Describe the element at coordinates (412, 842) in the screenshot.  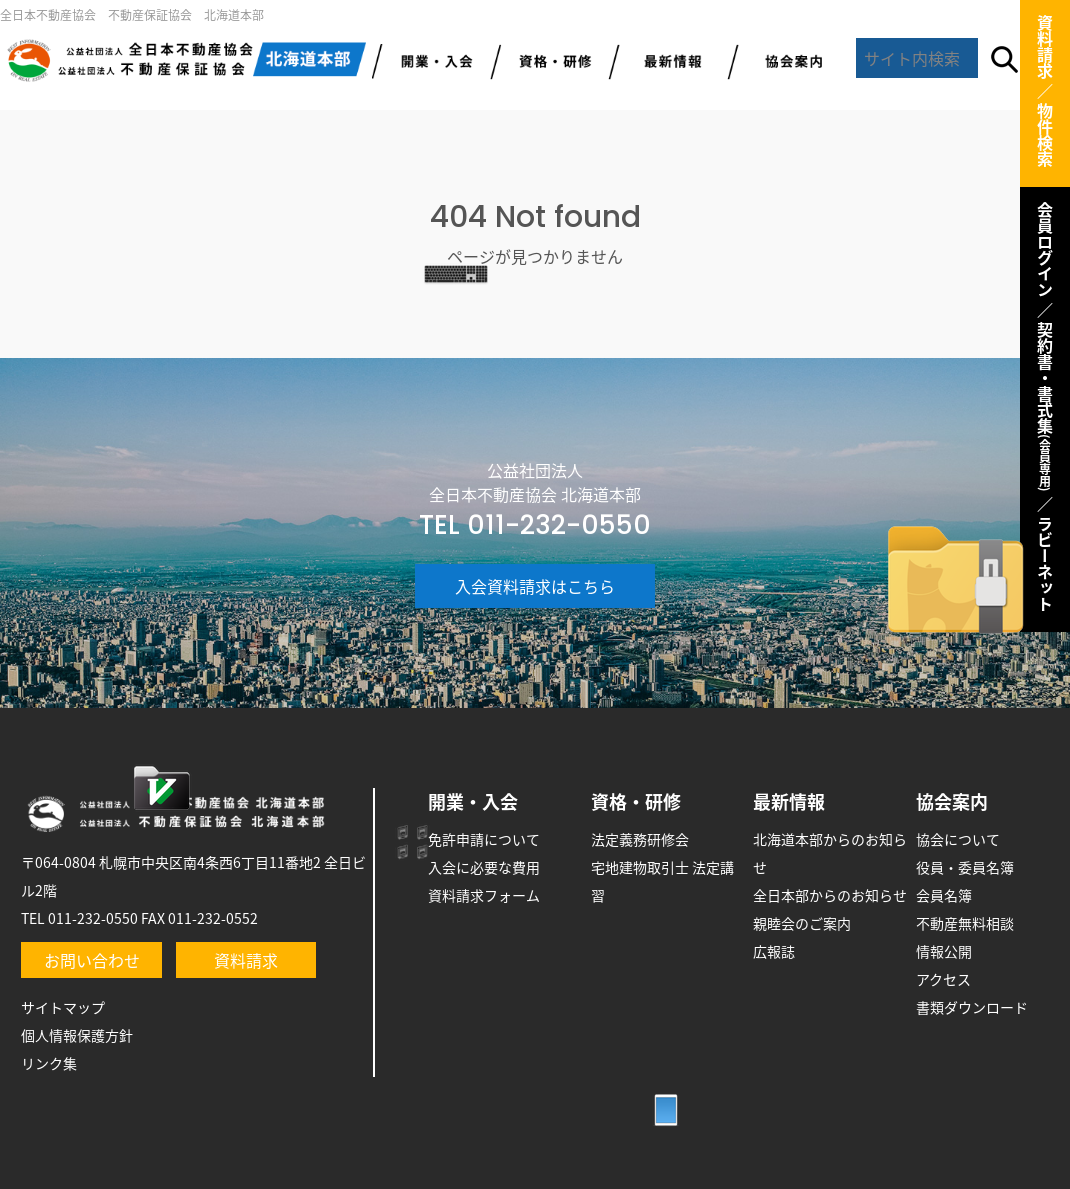
I see `enable grid arrangement for desktop items` at that location.